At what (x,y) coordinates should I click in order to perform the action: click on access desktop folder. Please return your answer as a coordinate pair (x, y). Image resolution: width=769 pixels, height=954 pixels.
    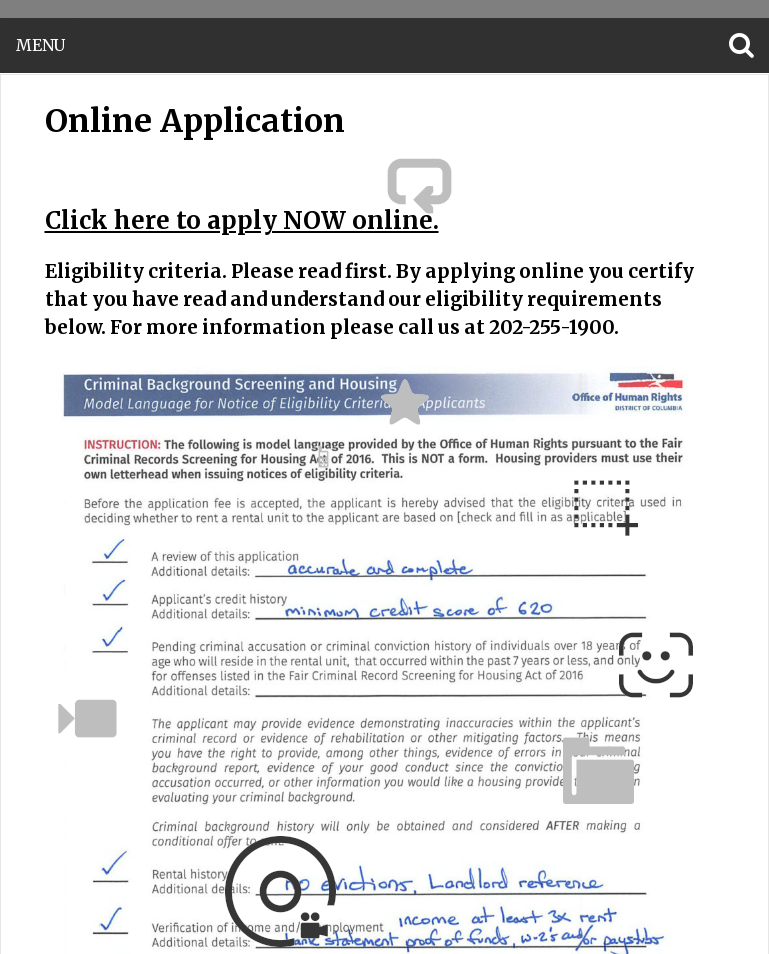
    Looking at the image, I should click on (598, 768).